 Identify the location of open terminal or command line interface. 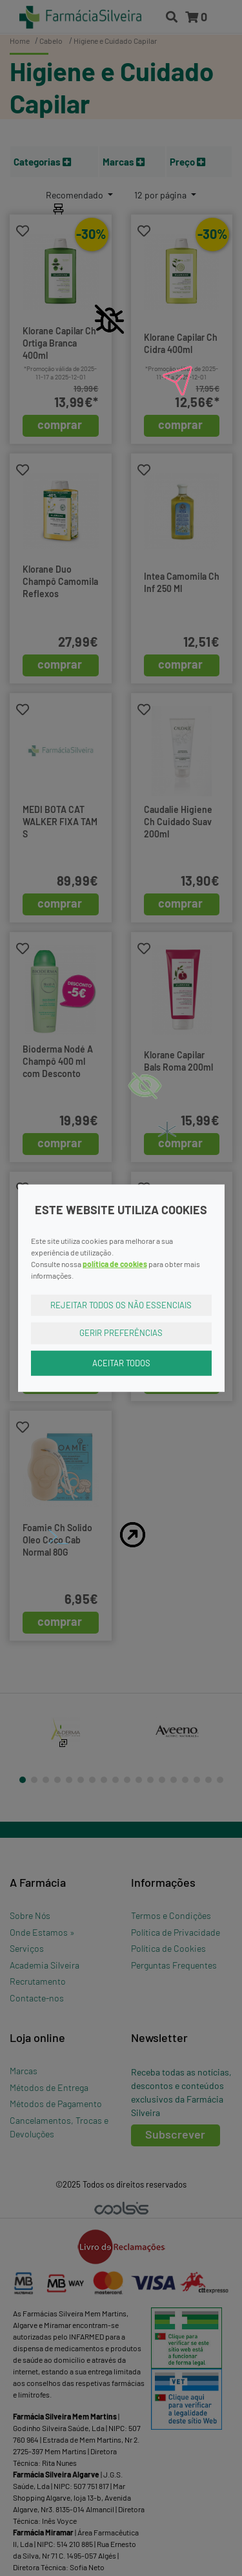
(58, 1536).